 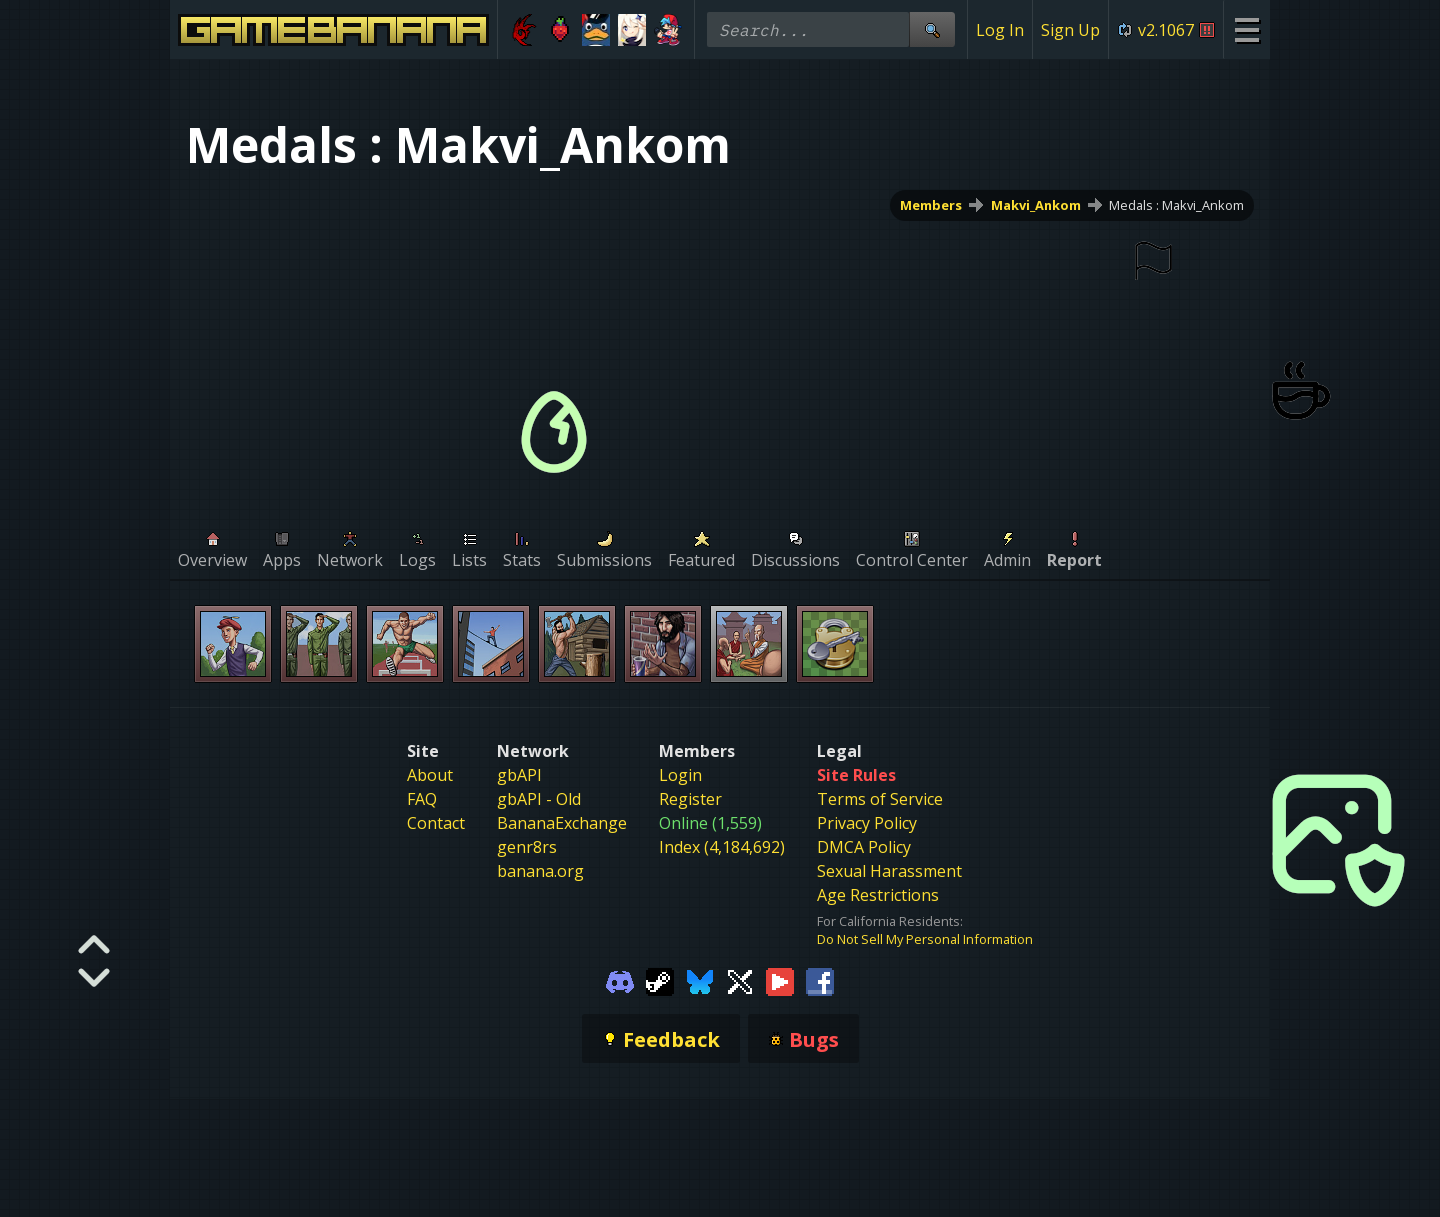 I want to click on find nearby coffee shops, so click(x=1301, y=390).